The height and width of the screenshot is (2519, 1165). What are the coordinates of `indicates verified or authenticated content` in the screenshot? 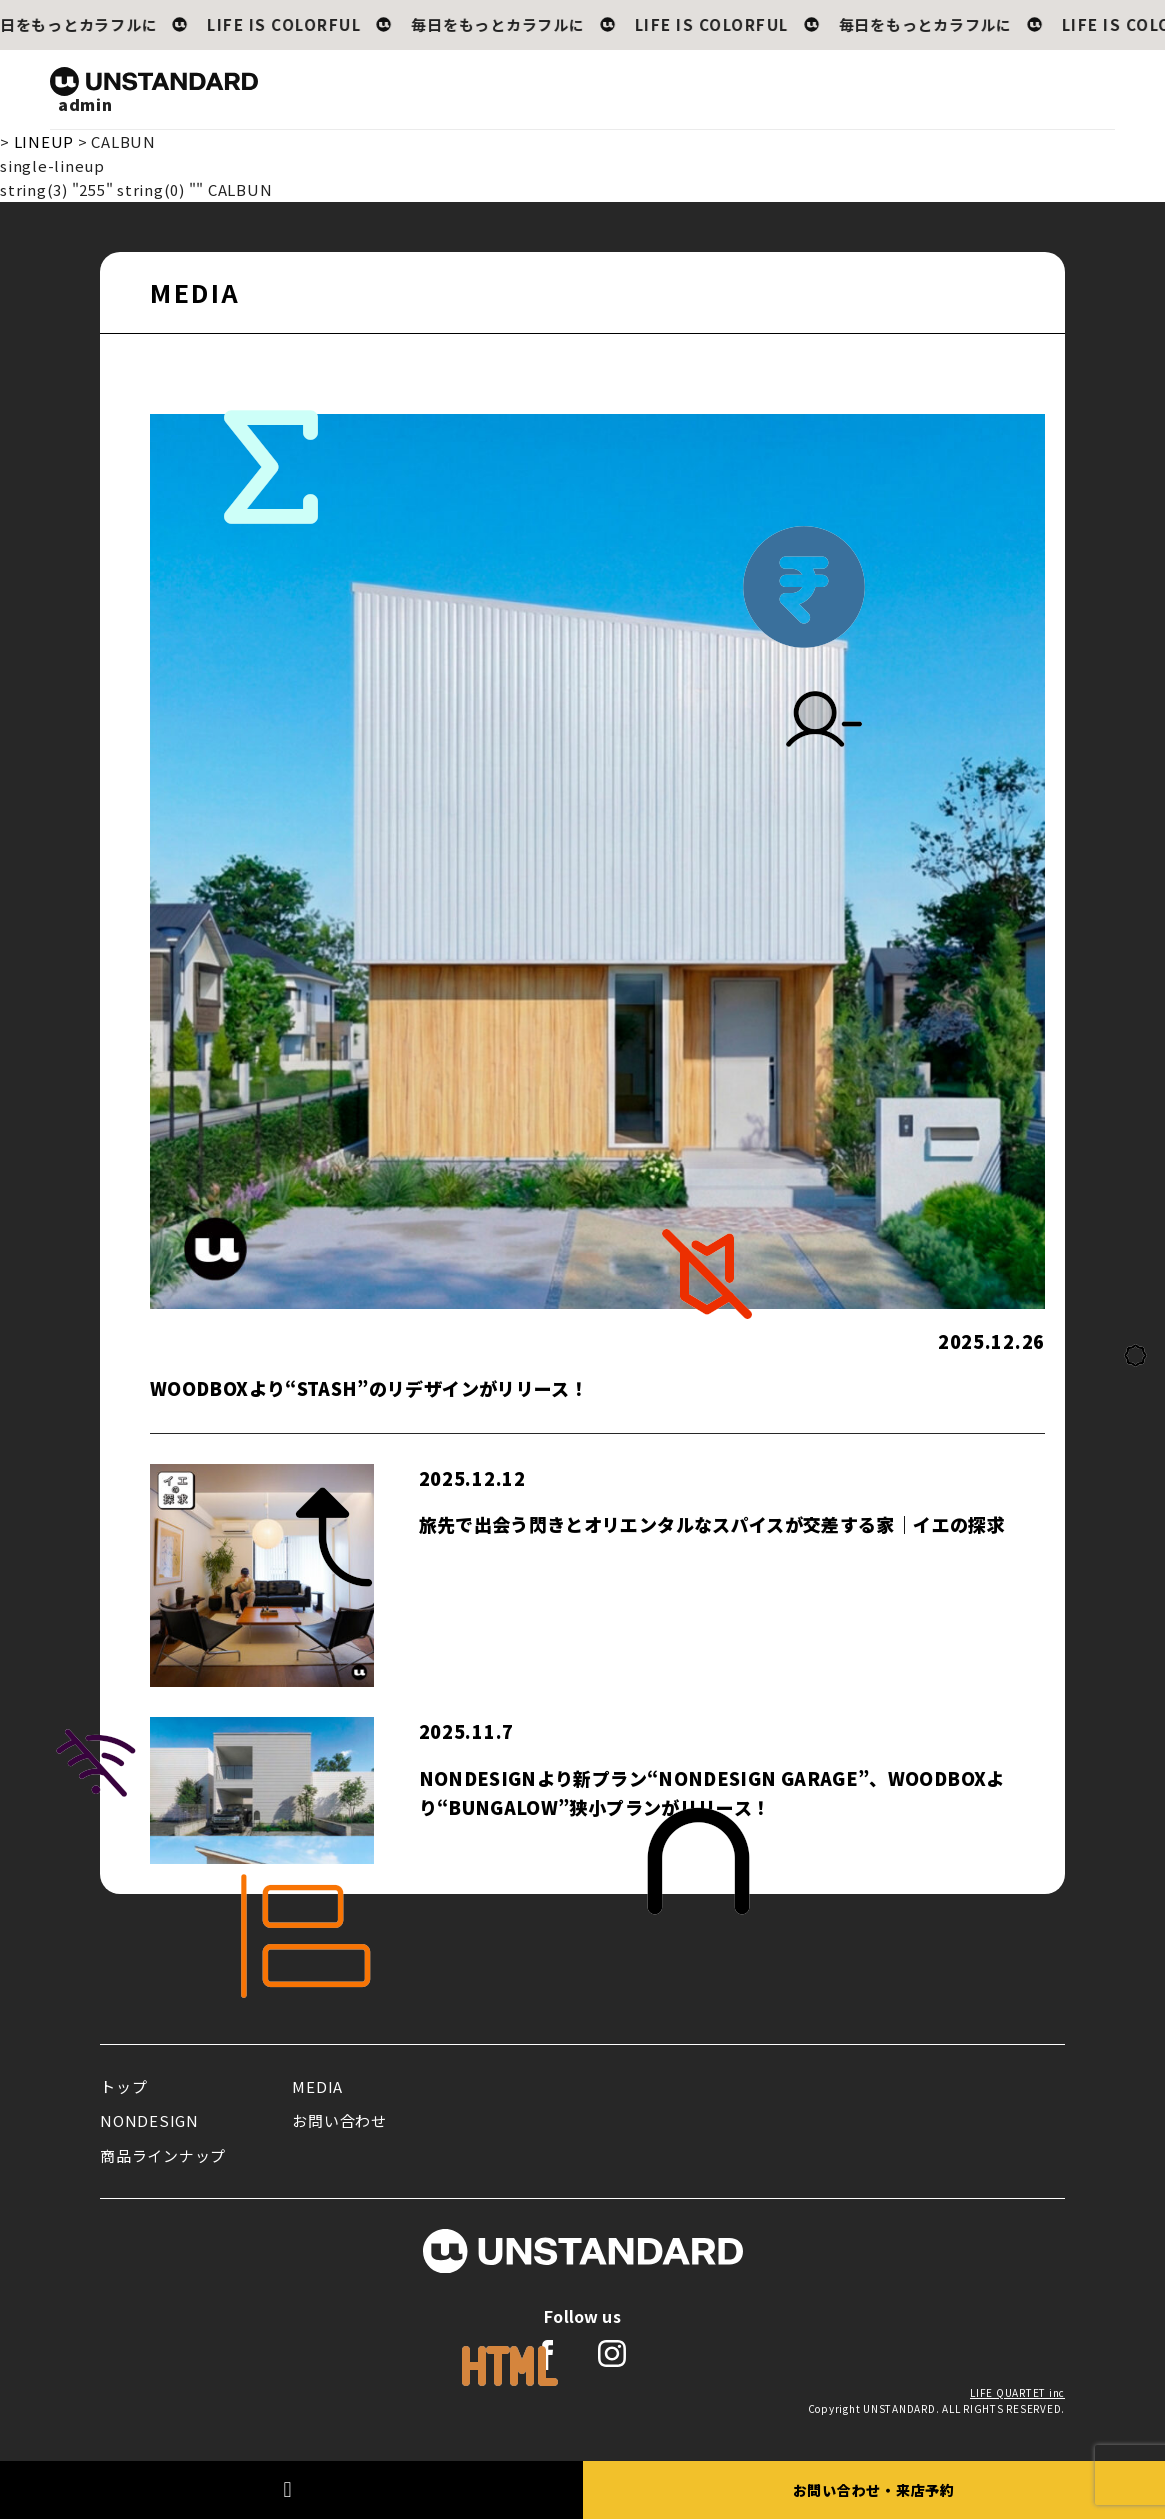 It's located at (1135, 1355).